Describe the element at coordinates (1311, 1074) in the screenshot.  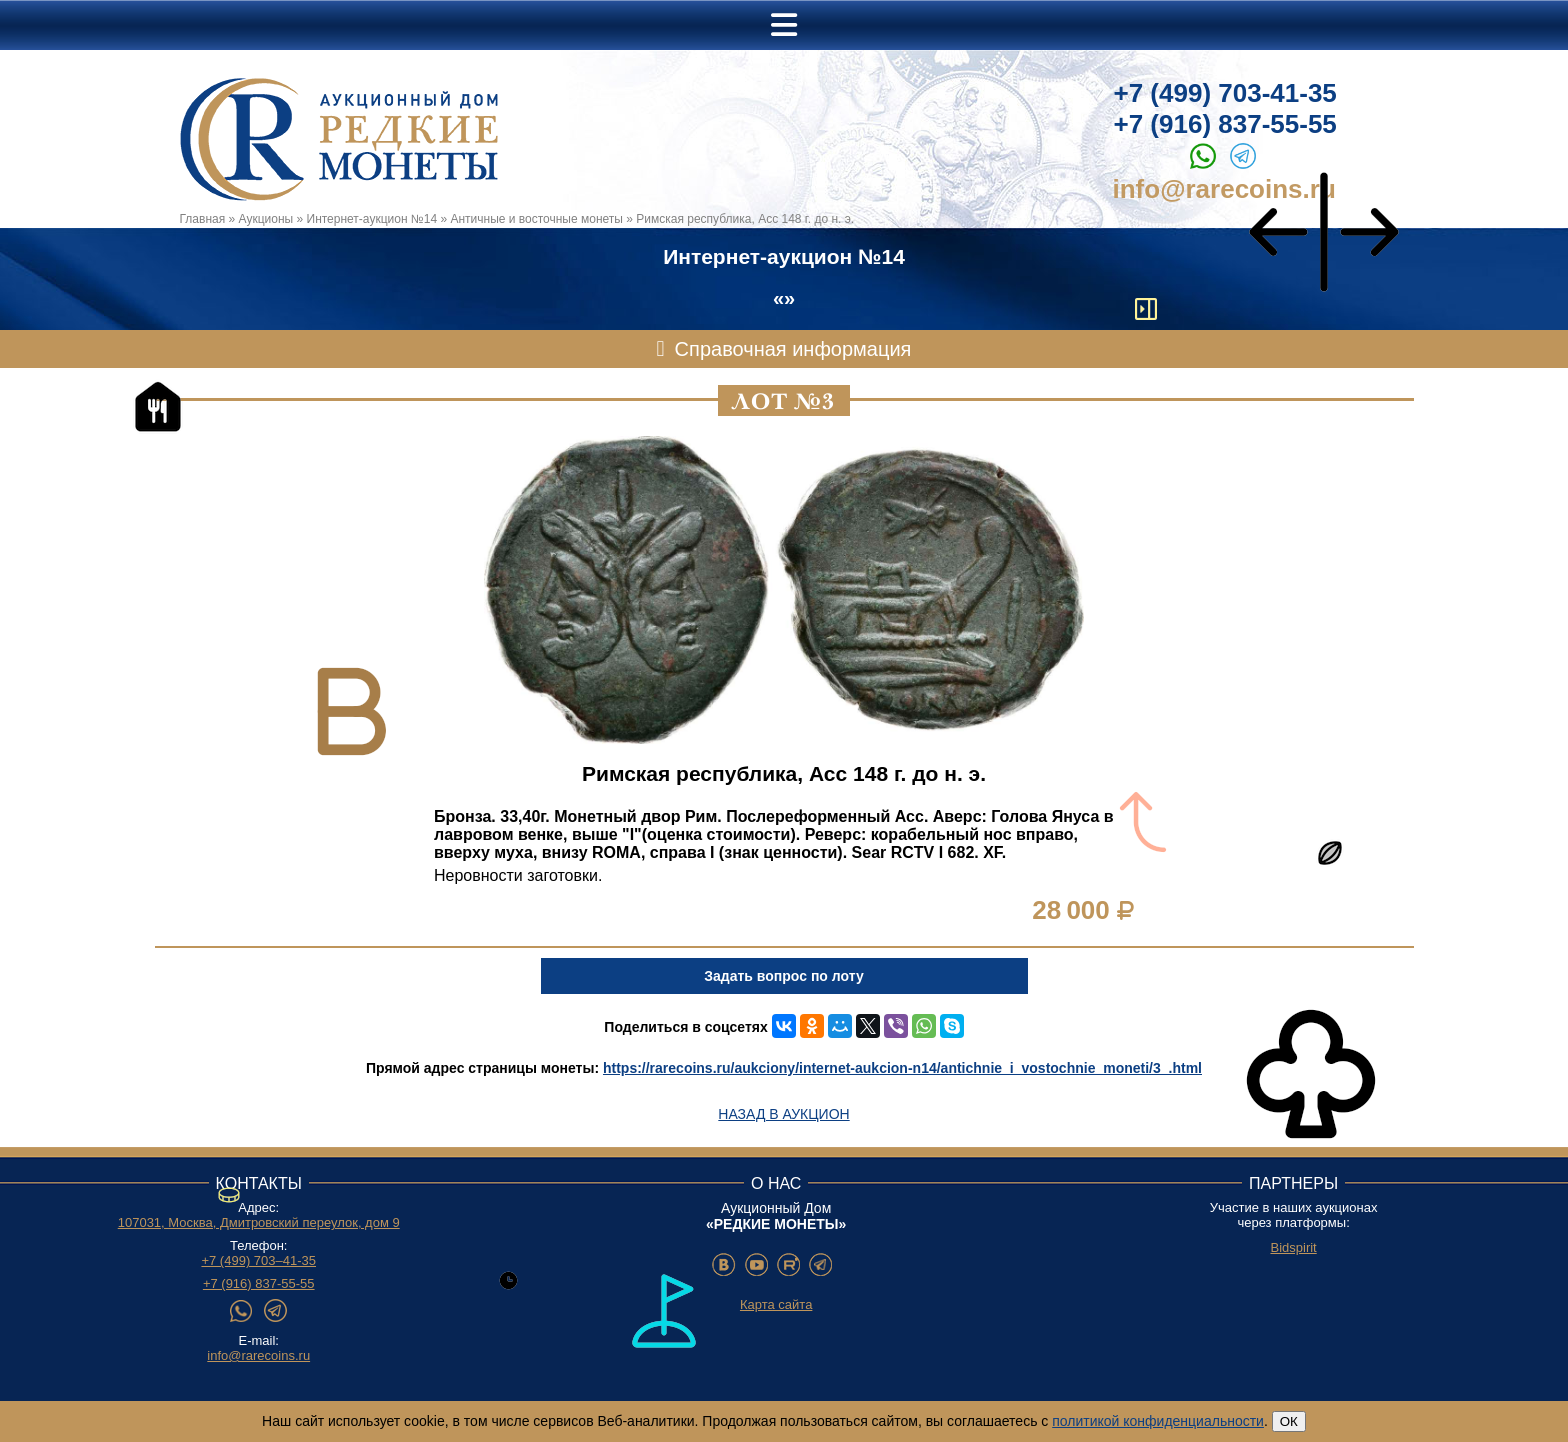
I see `represents the clubs suit in a card game` at that location.